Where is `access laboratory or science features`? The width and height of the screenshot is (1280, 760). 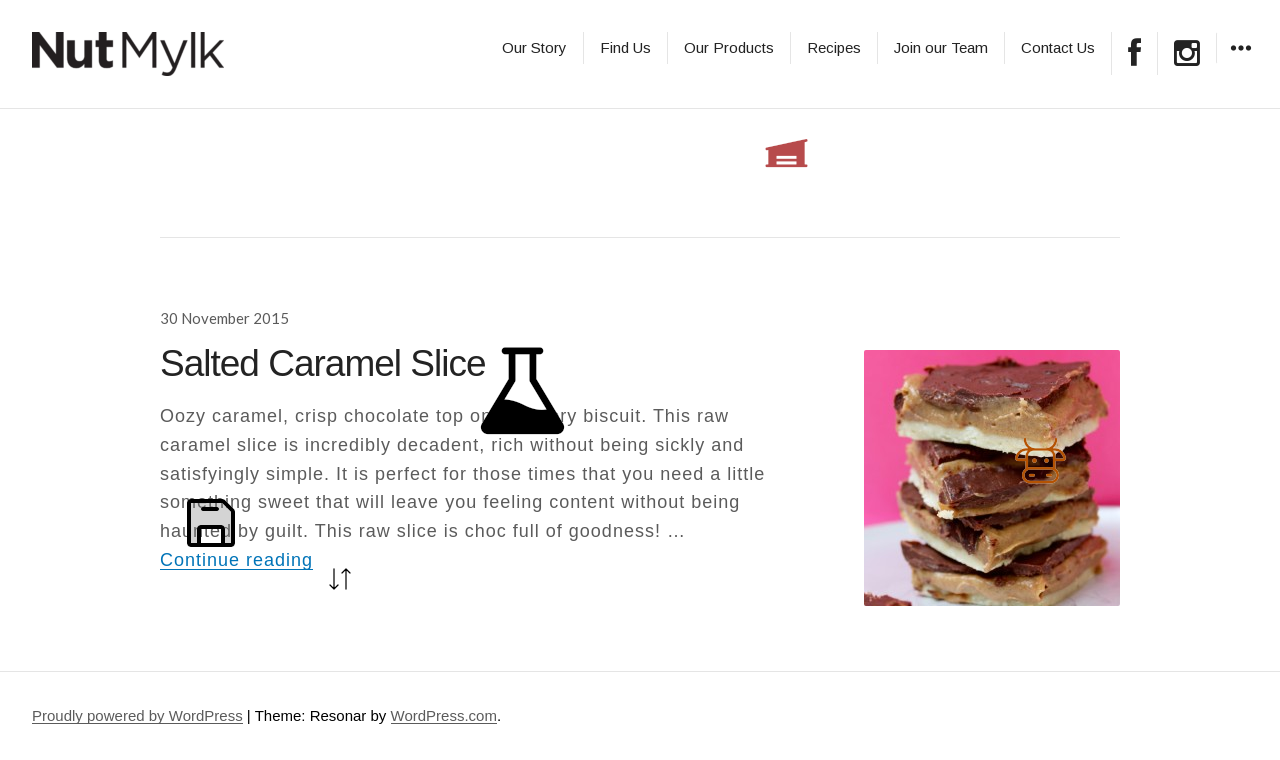 access laboratory or science features is located at coordinates (522, 392).